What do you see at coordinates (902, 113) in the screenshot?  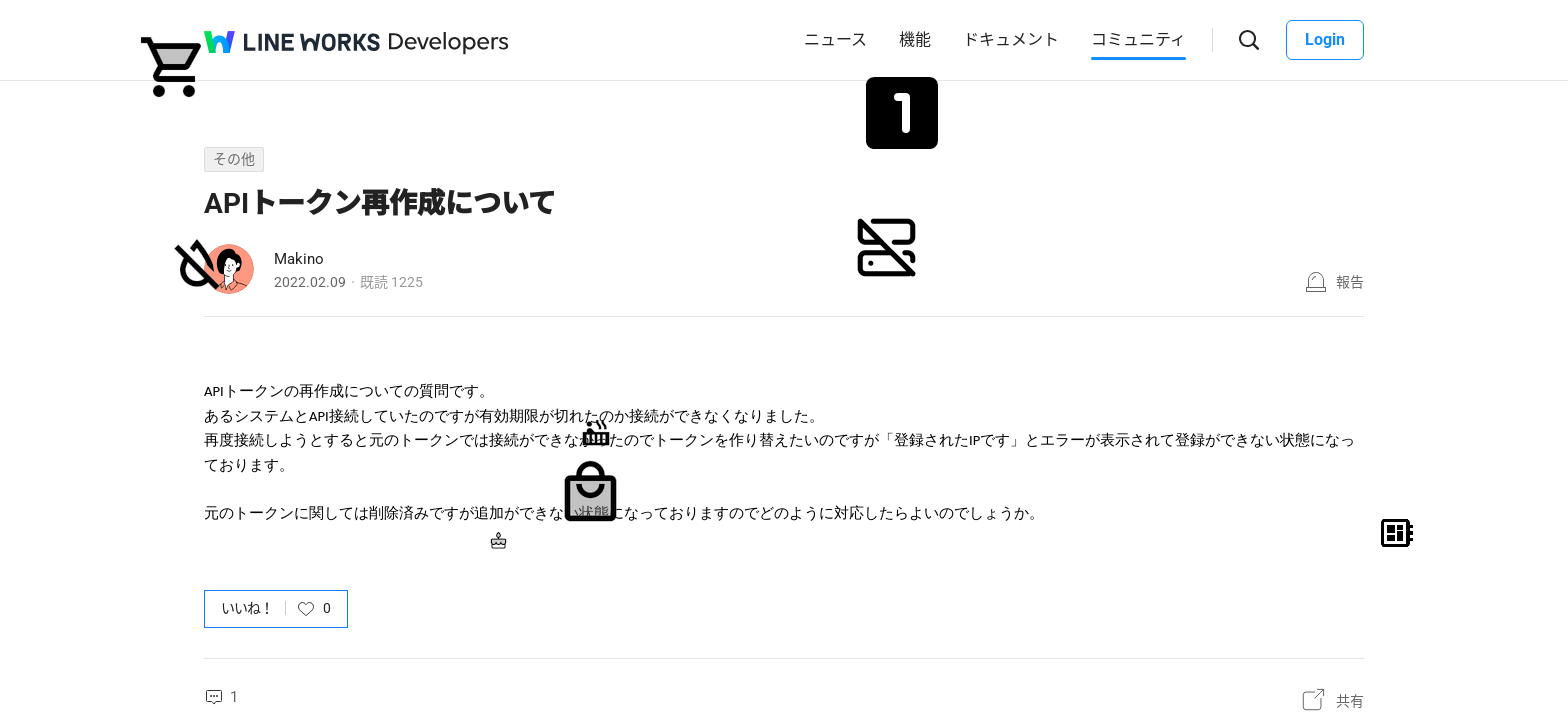 I see `indicates step one in a multi-step process` at bounding box center [902, 113].